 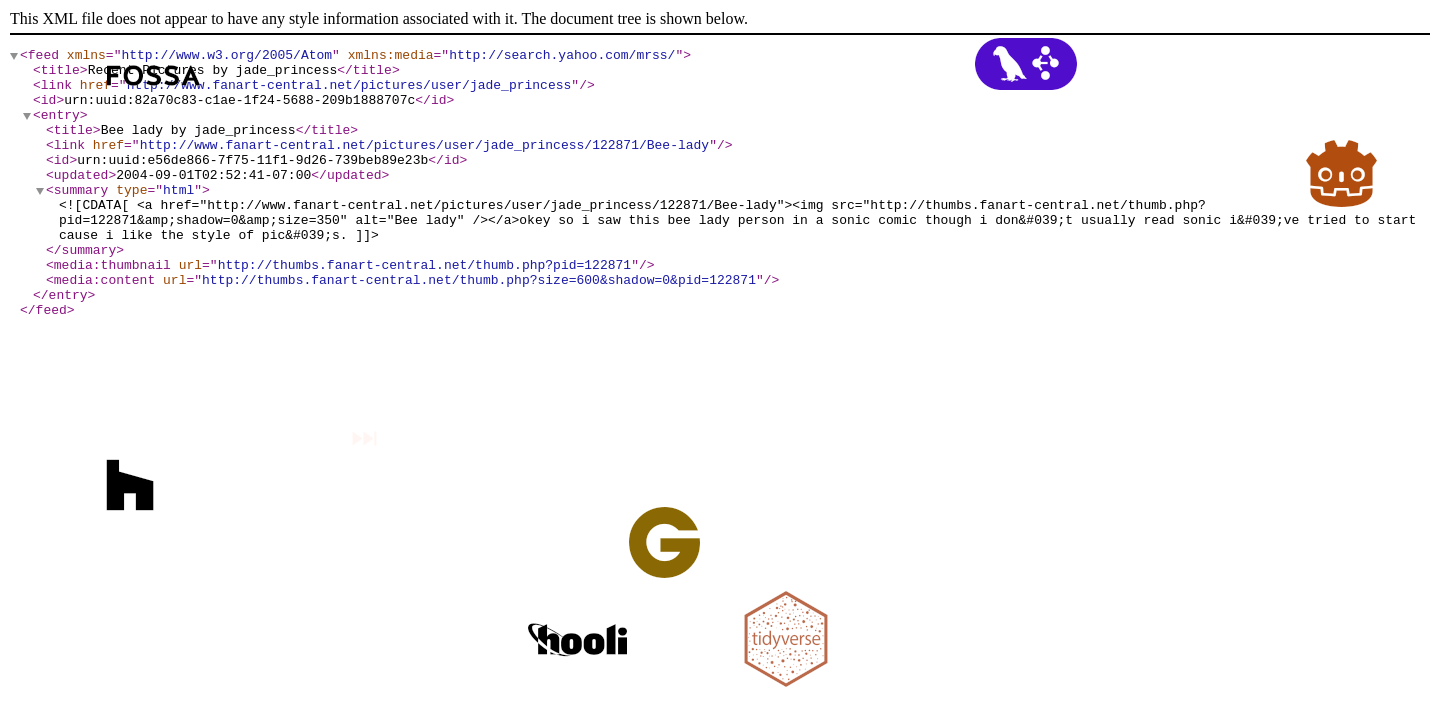 I want to click on open the Houzz app, so click(x=130, y=485).